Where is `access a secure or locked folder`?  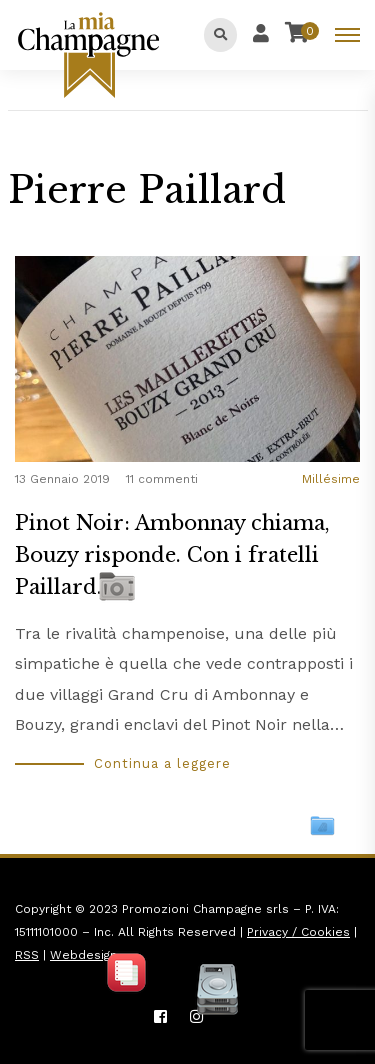 access a secure or locked folder is located at coordinates (117, 587).